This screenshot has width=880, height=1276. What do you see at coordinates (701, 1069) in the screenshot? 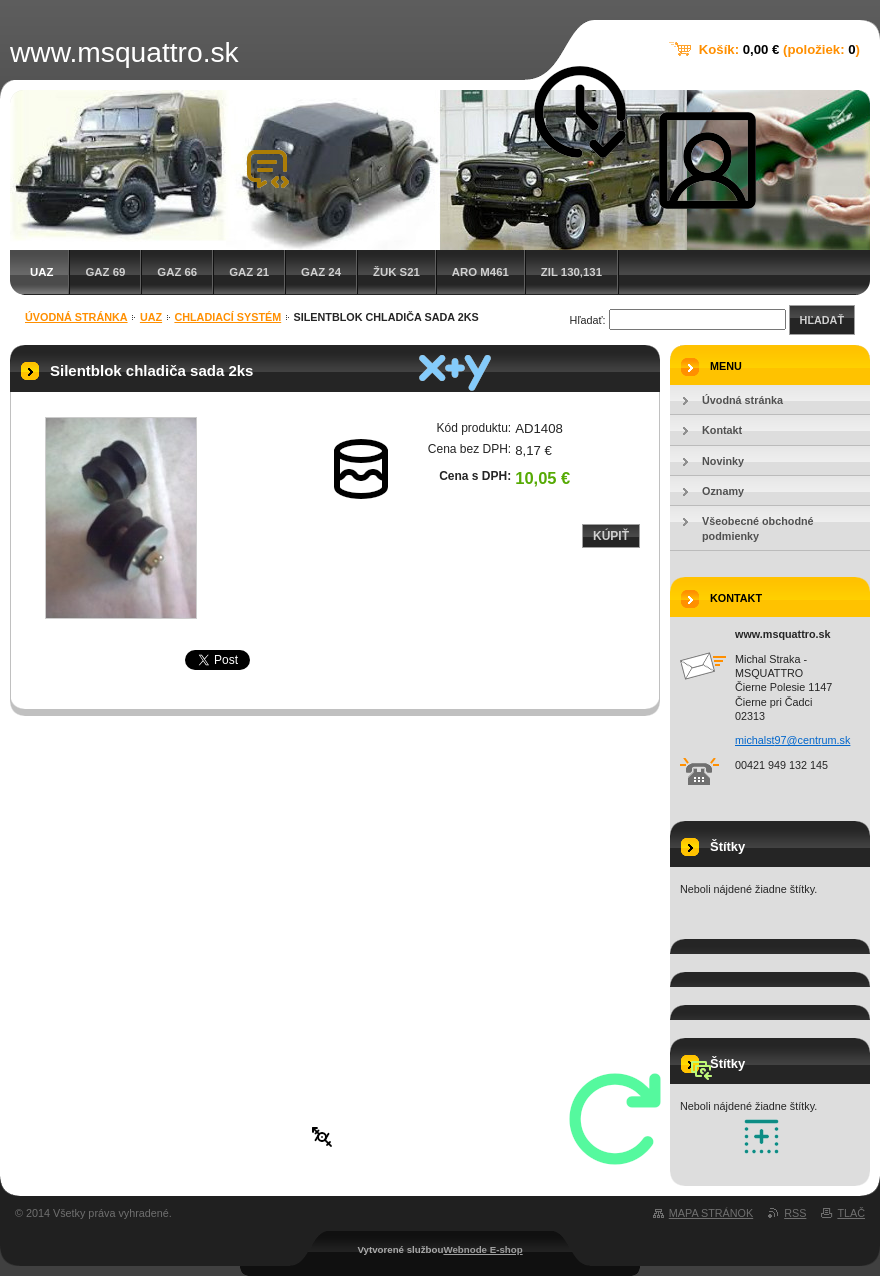
I see `request a refund or money back` at bounding box center [701, 1069].